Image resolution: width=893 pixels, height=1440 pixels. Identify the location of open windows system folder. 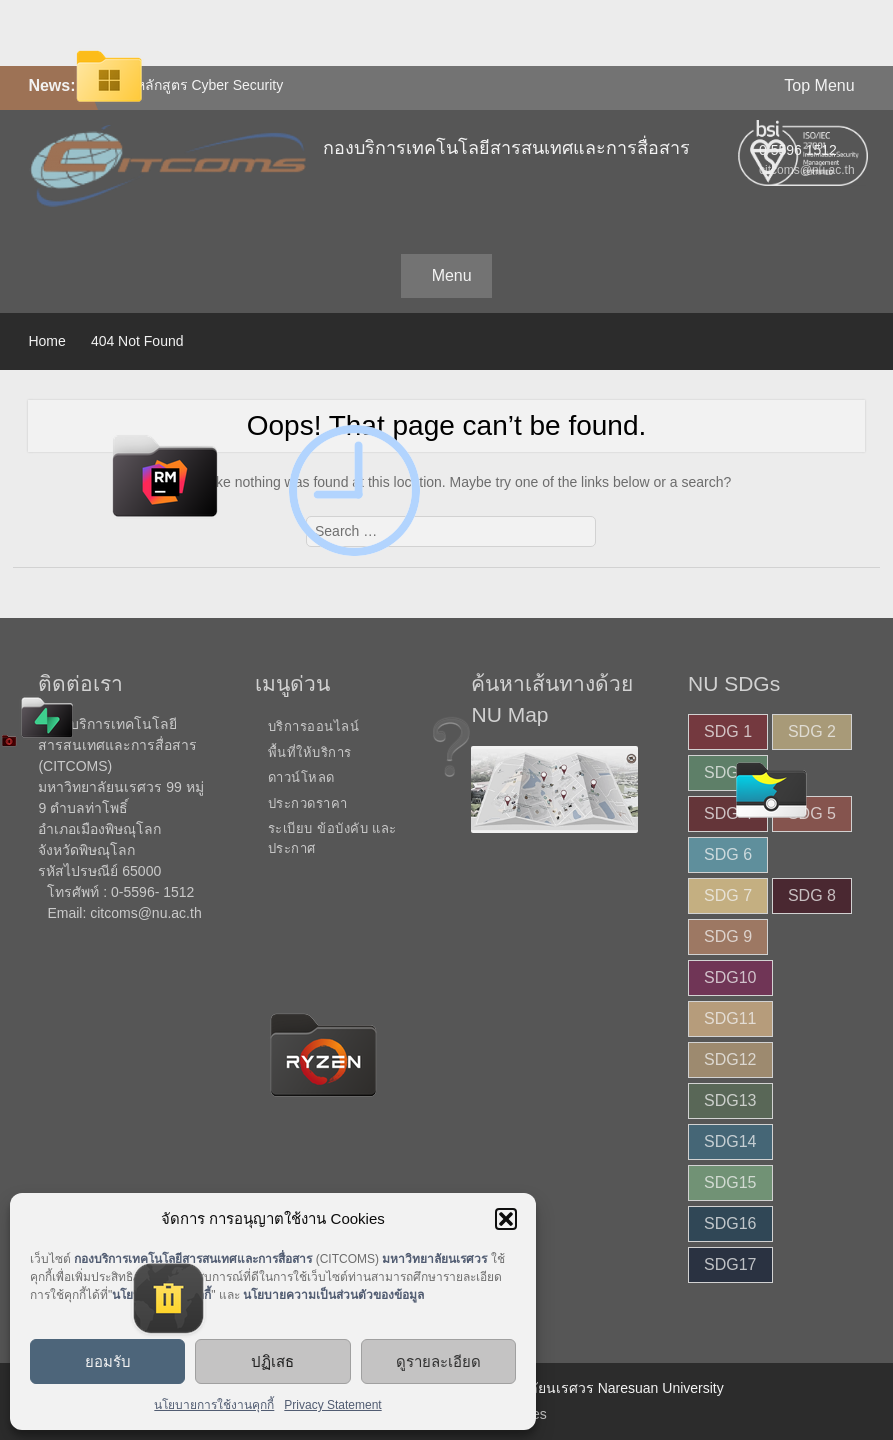
(109, 78).